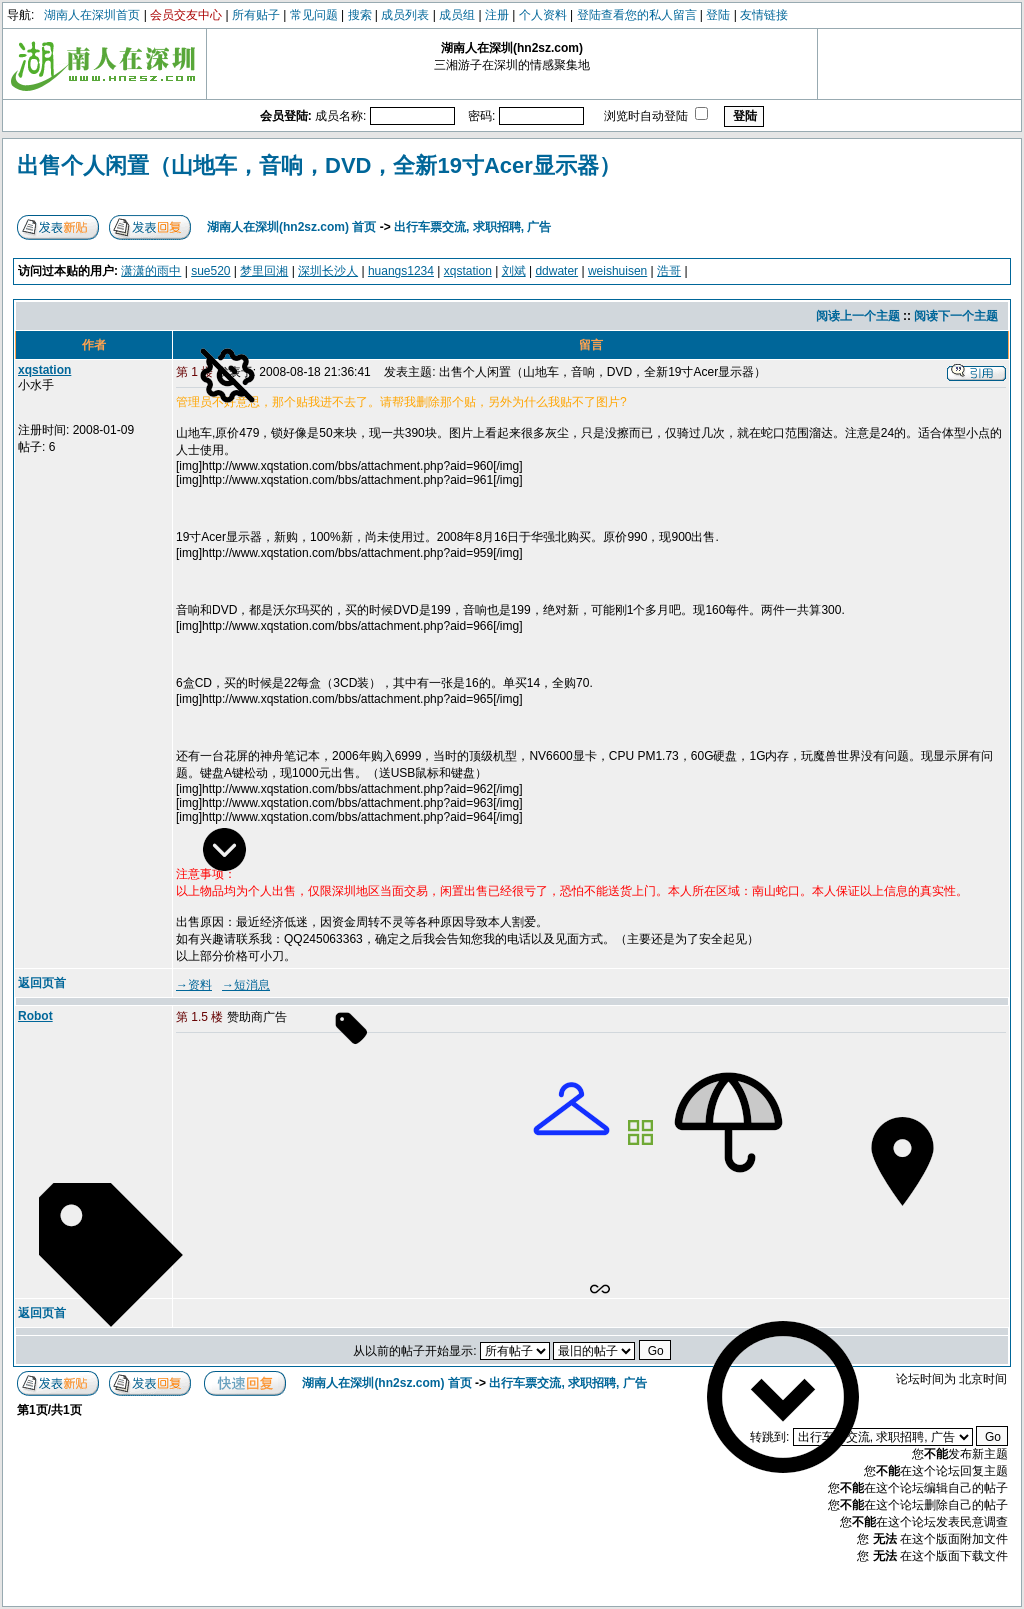 Image resolution: width=1024 pixels, height=1609 pixels. Describe the element at coordinates (111, 1255) in the screenshot. I see `add a tag or label to an item` at that location.